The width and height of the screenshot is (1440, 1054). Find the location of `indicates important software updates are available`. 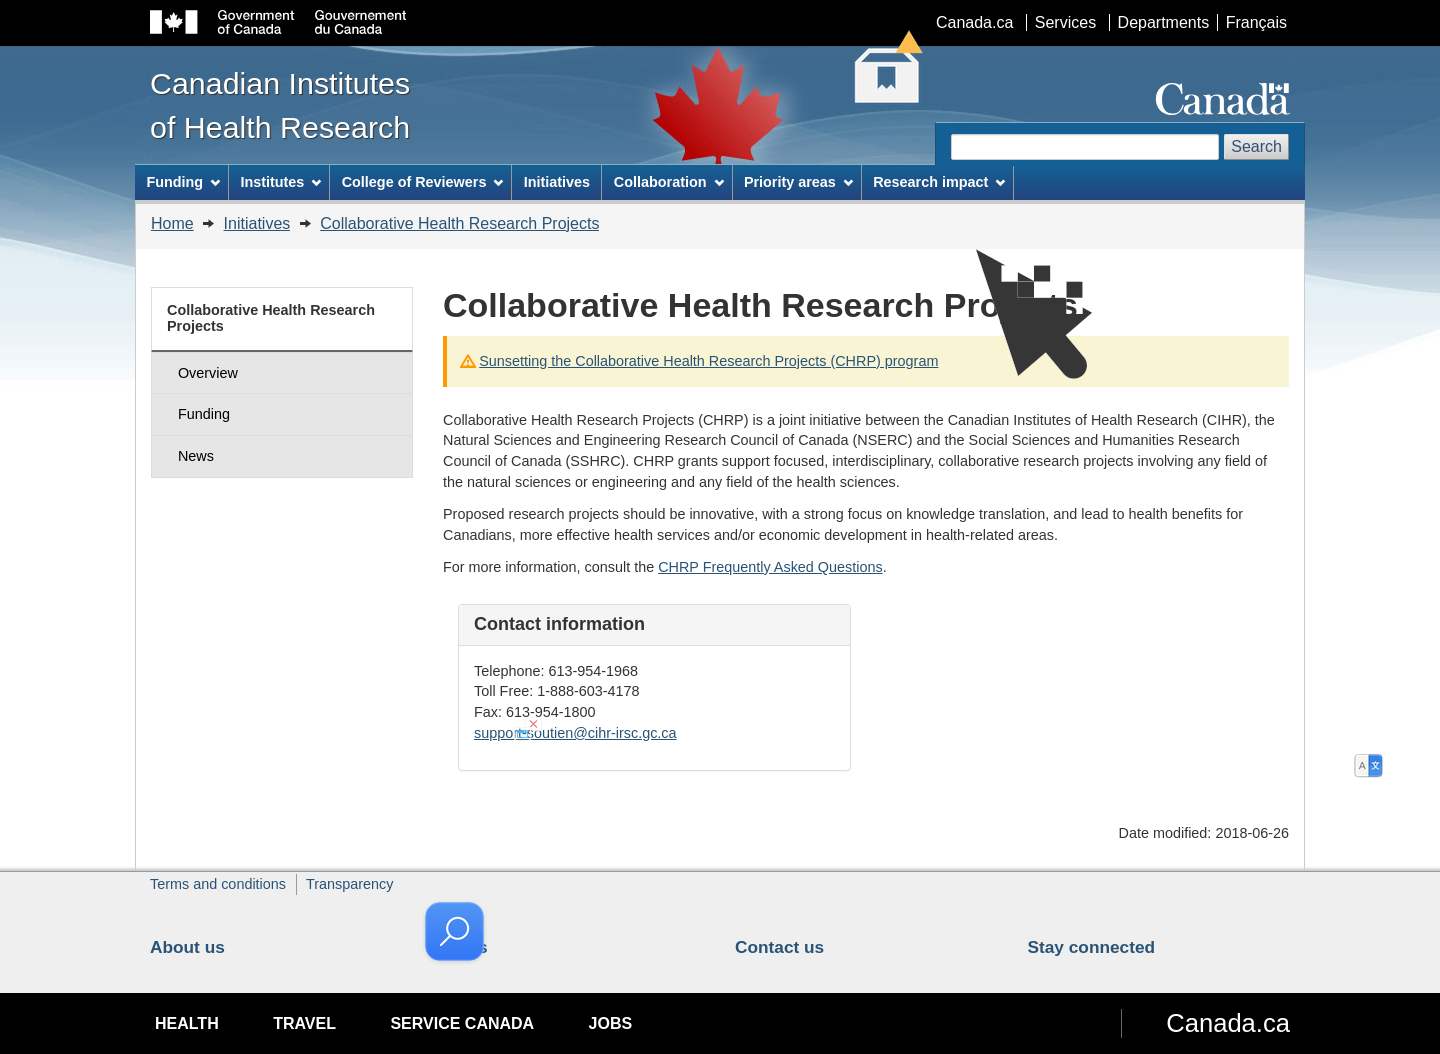

indicates important software updates are available is located at coordinates (886, 66).